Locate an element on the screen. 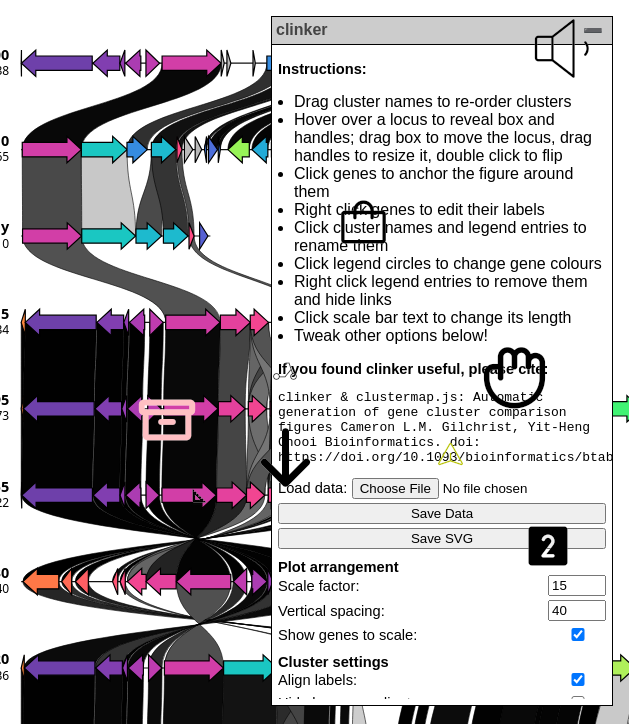 This screenshot has width=629, height=724. adjust volume to low level is located at coordinates (566, 48).